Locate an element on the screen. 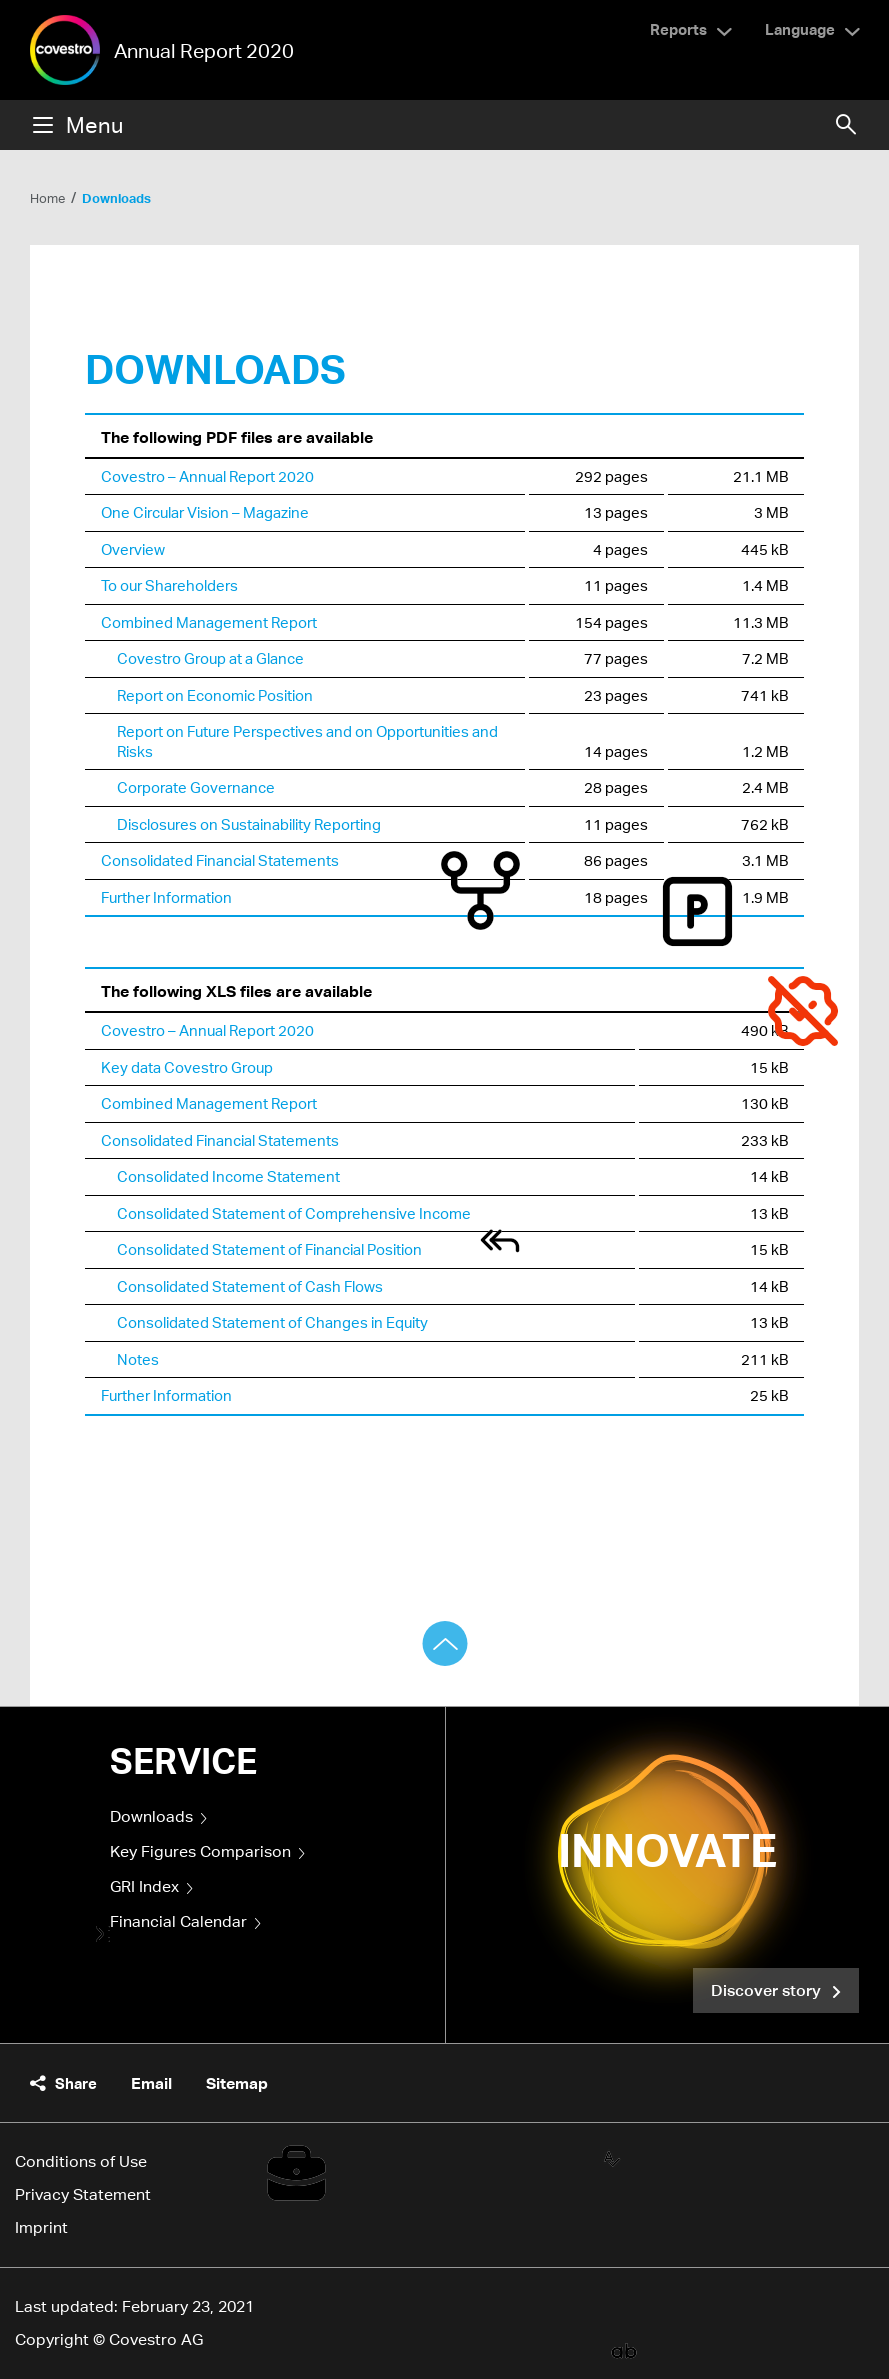 Image resolution: width=889 pixels, height=2379 pixels. fork a repository is located at coordinates (480, 890).